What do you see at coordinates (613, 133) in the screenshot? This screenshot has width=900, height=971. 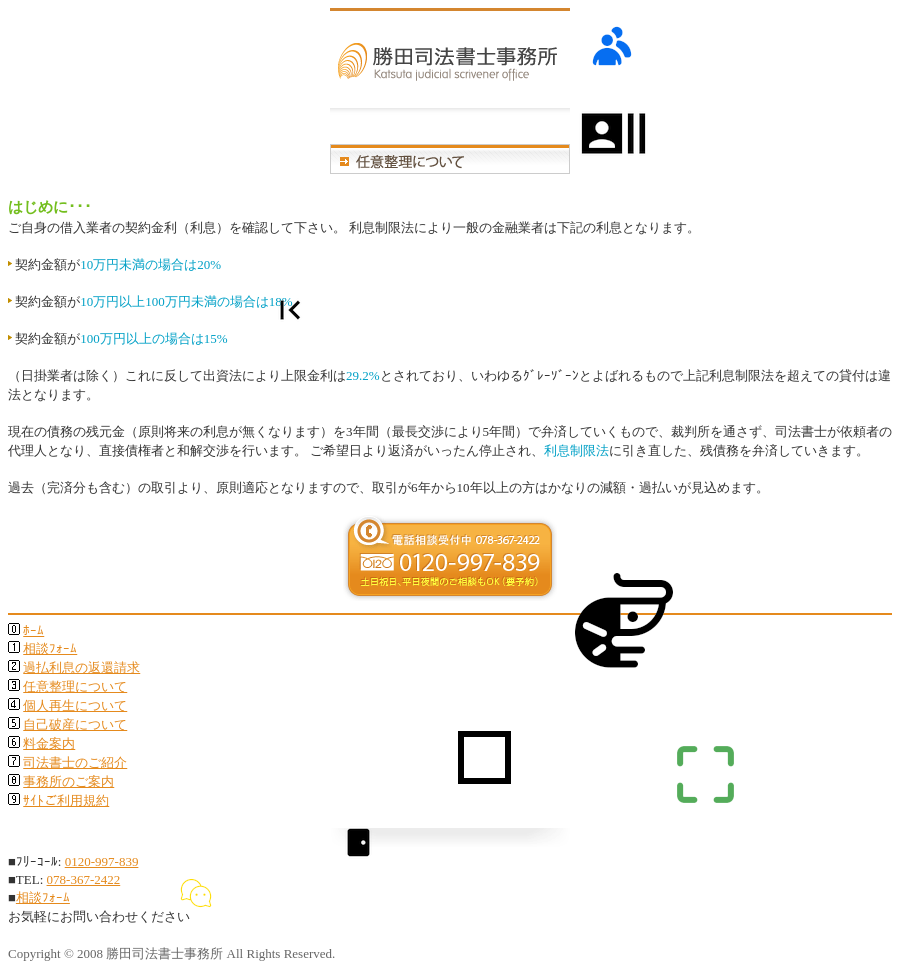 I see `view recently contacted people` at bounding box center [613, 133].